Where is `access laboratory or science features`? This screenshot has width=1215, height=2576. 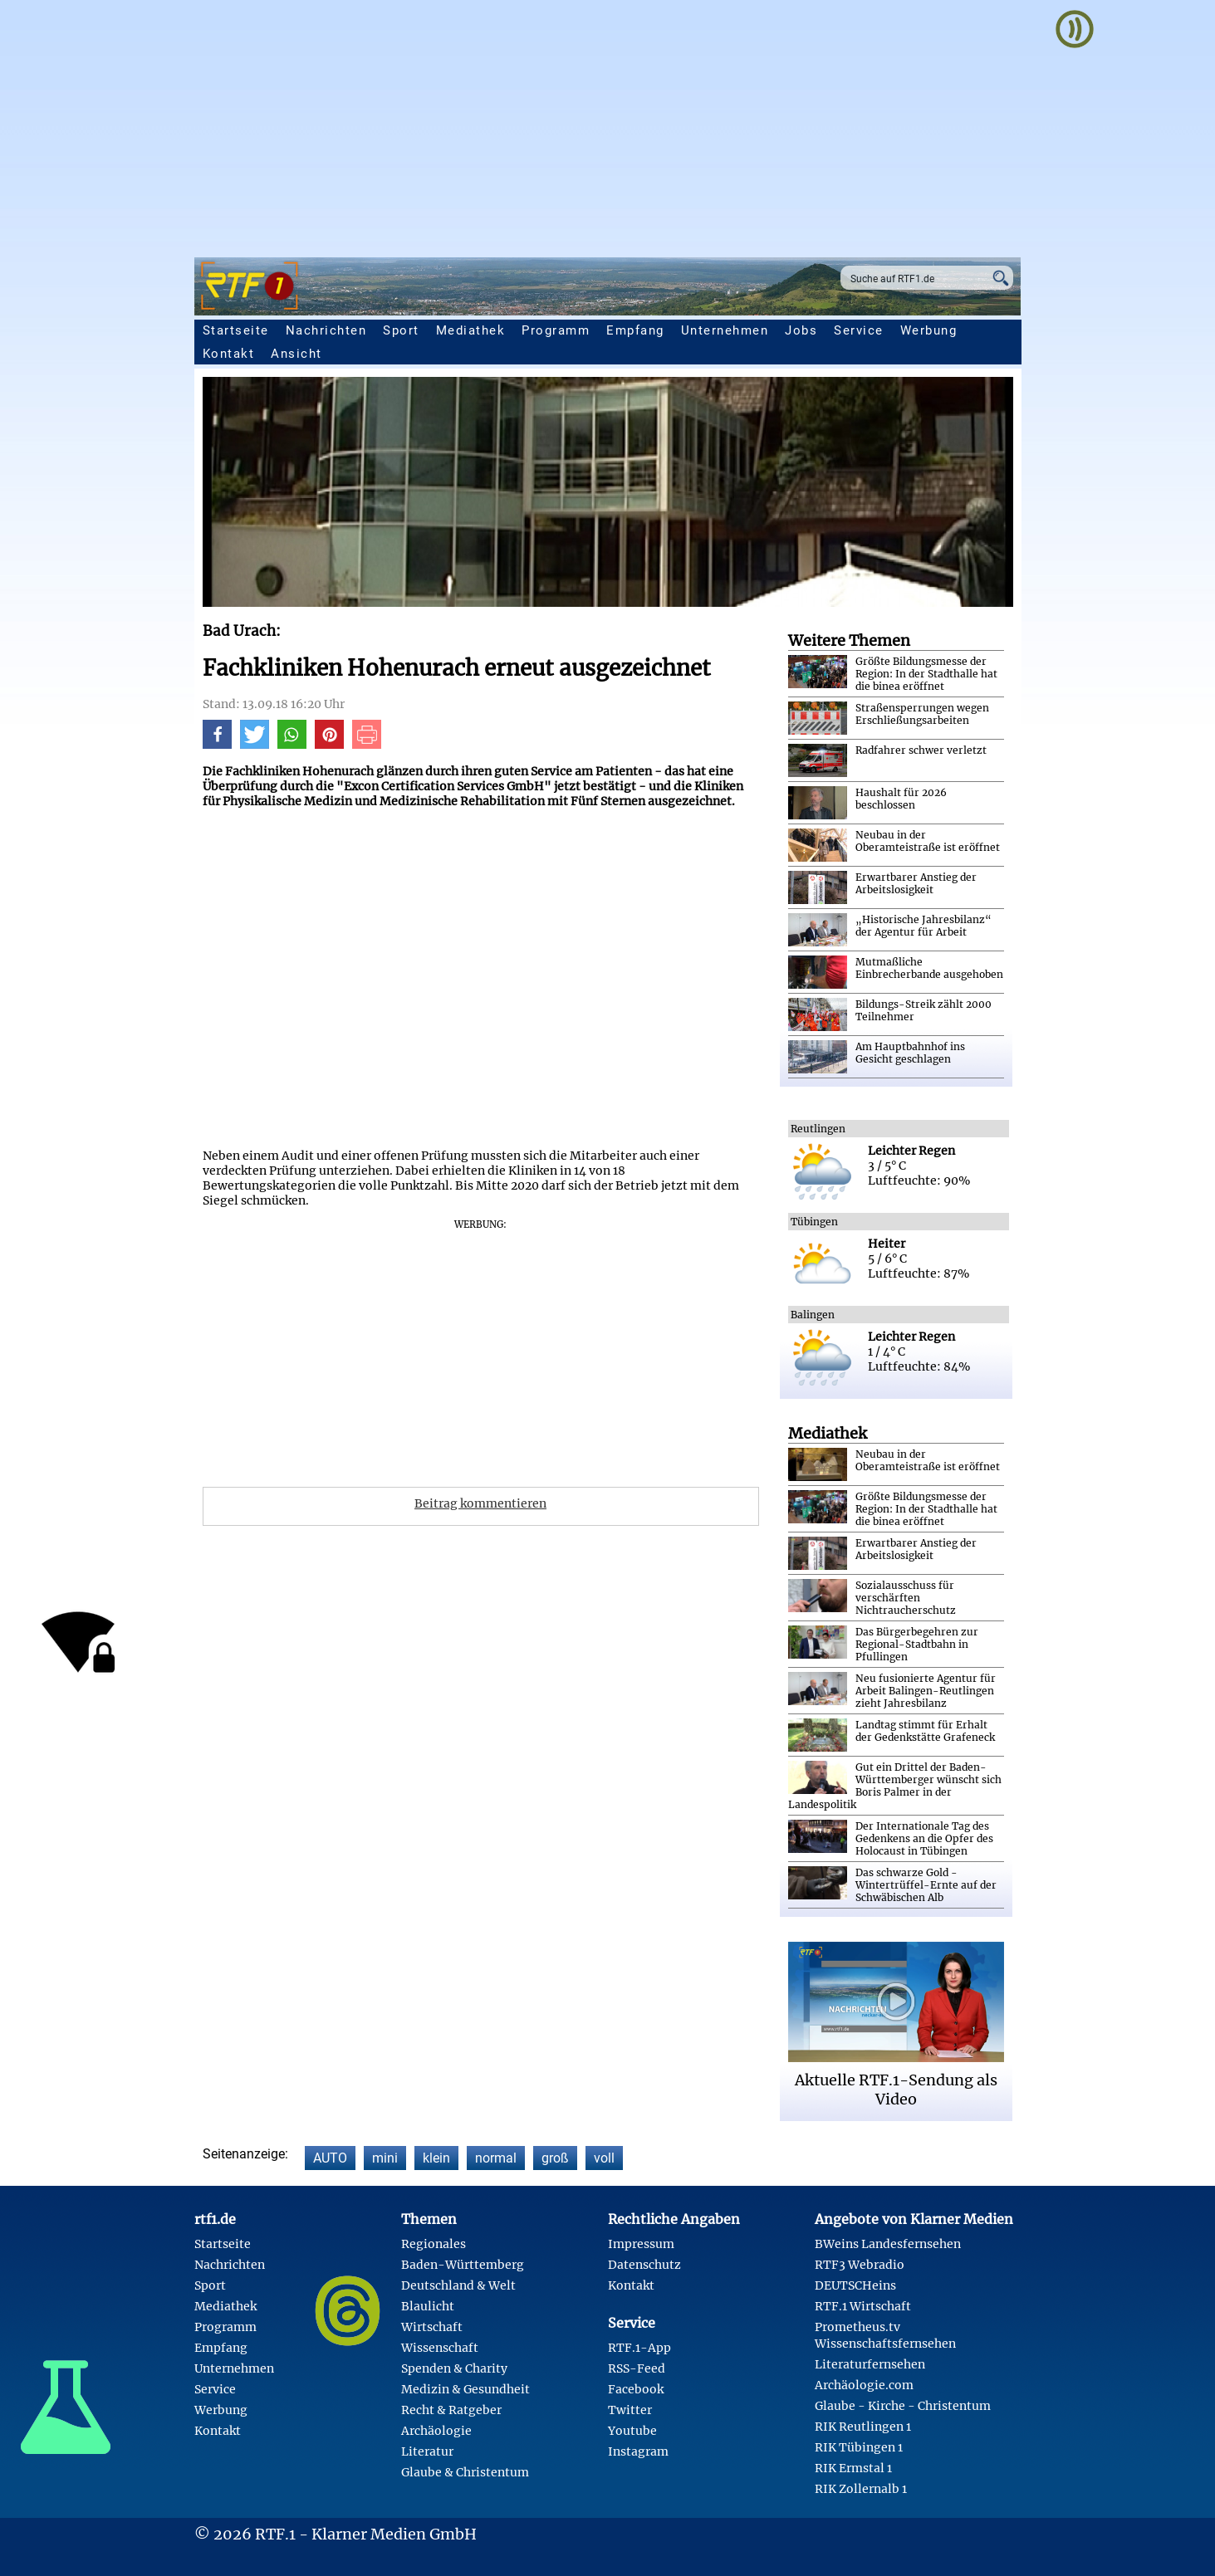
access laboratory or science features is located at coordinates (66, 2409).